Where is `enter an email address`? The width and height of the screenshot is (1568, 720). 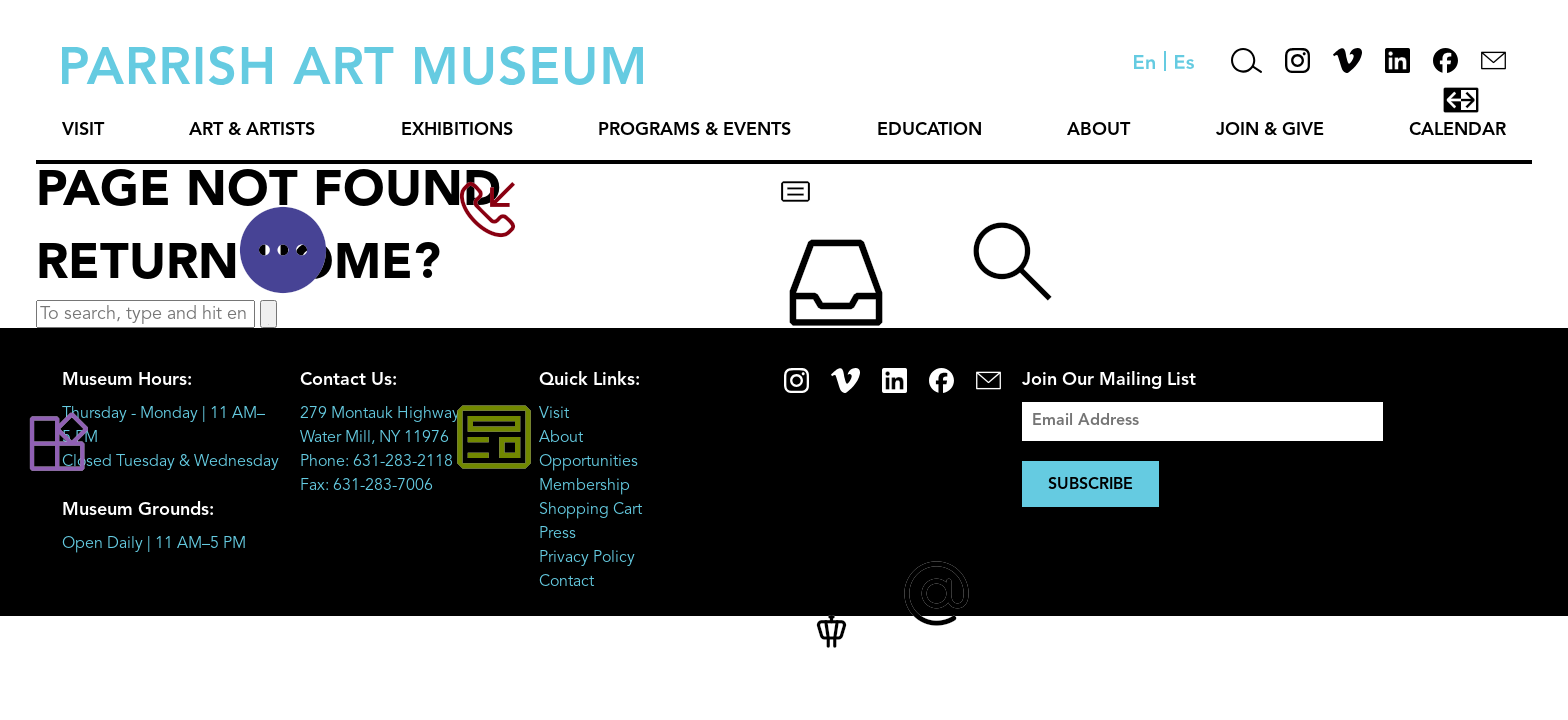 enter an email address is located at coordinates (936, 593).